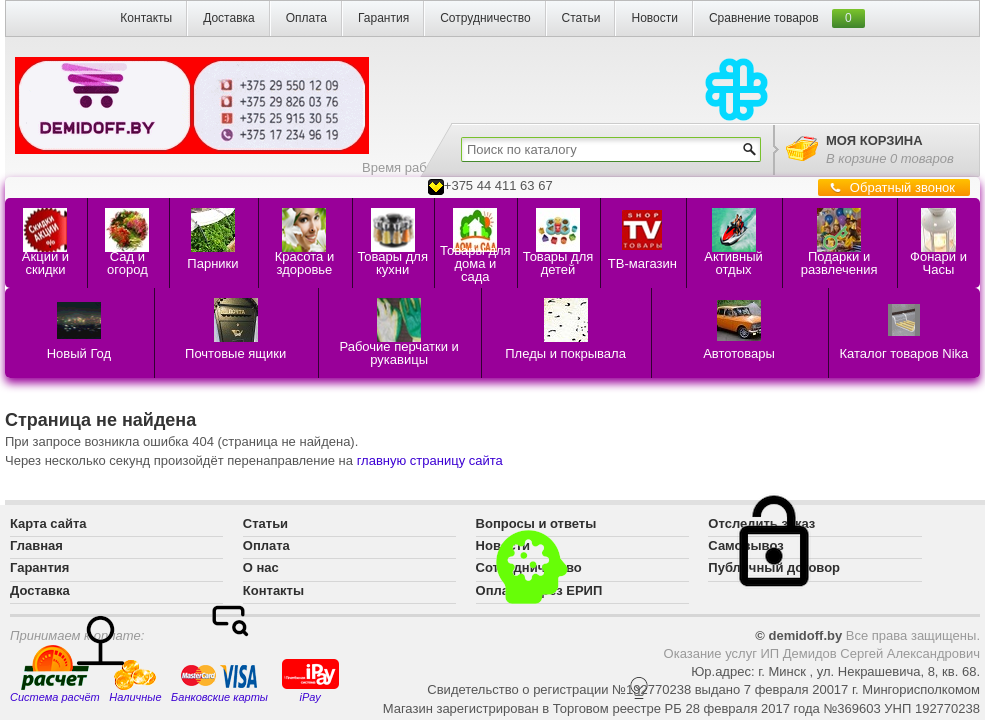  Describe the element at coordinates (639, 688) in the screenshot. I see `toggle idea or tip suggestions` at that location.